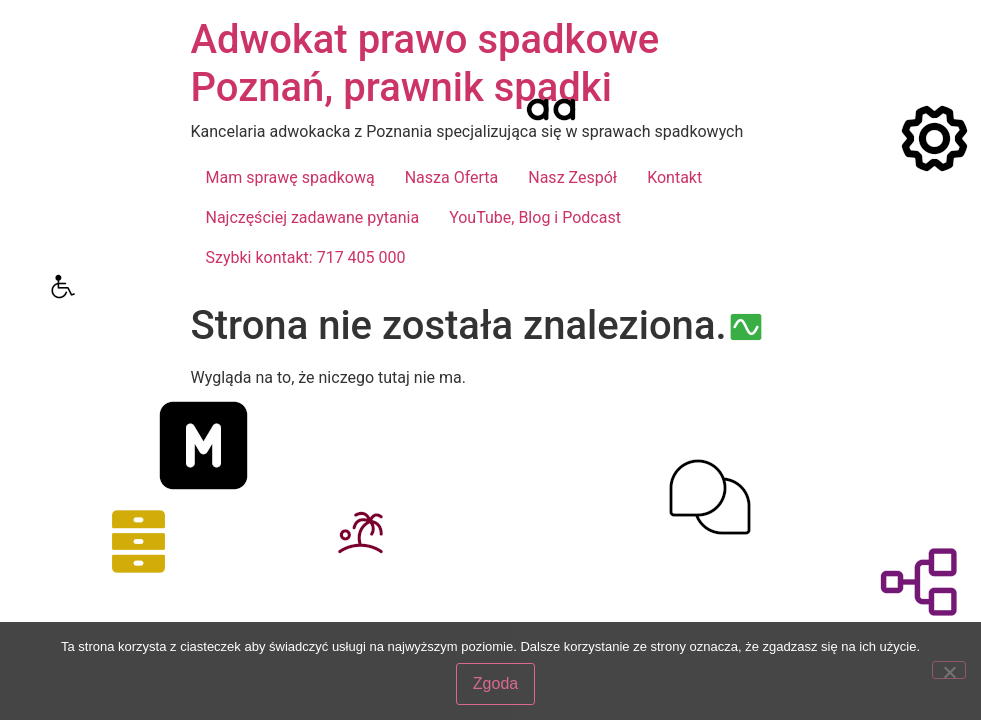 The width and height of the screenshot is (981, 720). What do you see at coordinates (138, 541) in the screenshot?
I see `browse furniture or home decor items` at bounding box center [138, 541].